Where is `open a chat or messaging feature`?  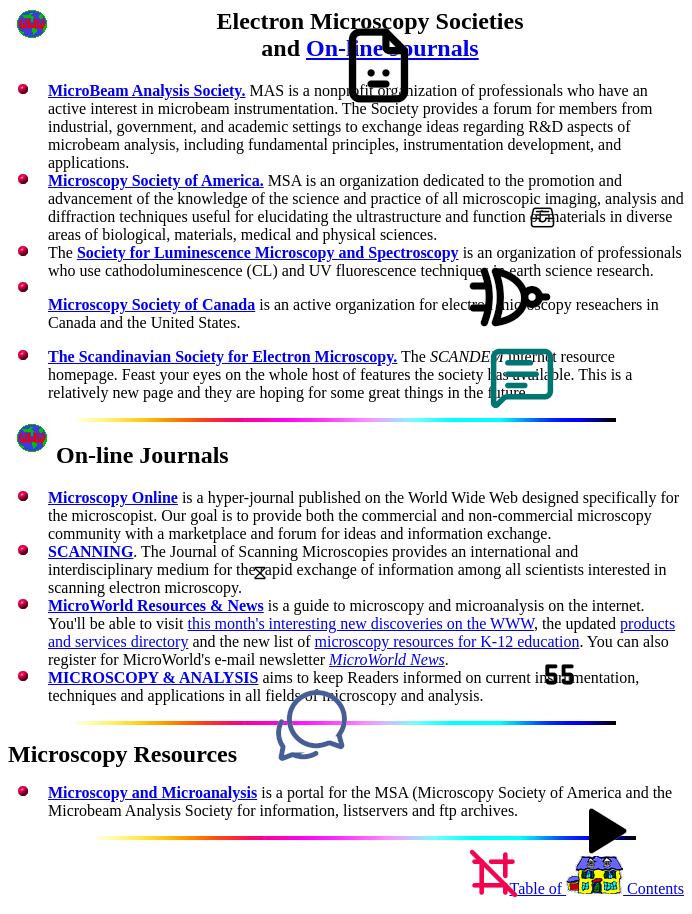 open a chat or messaging feature is located at coordinates (522, 377).